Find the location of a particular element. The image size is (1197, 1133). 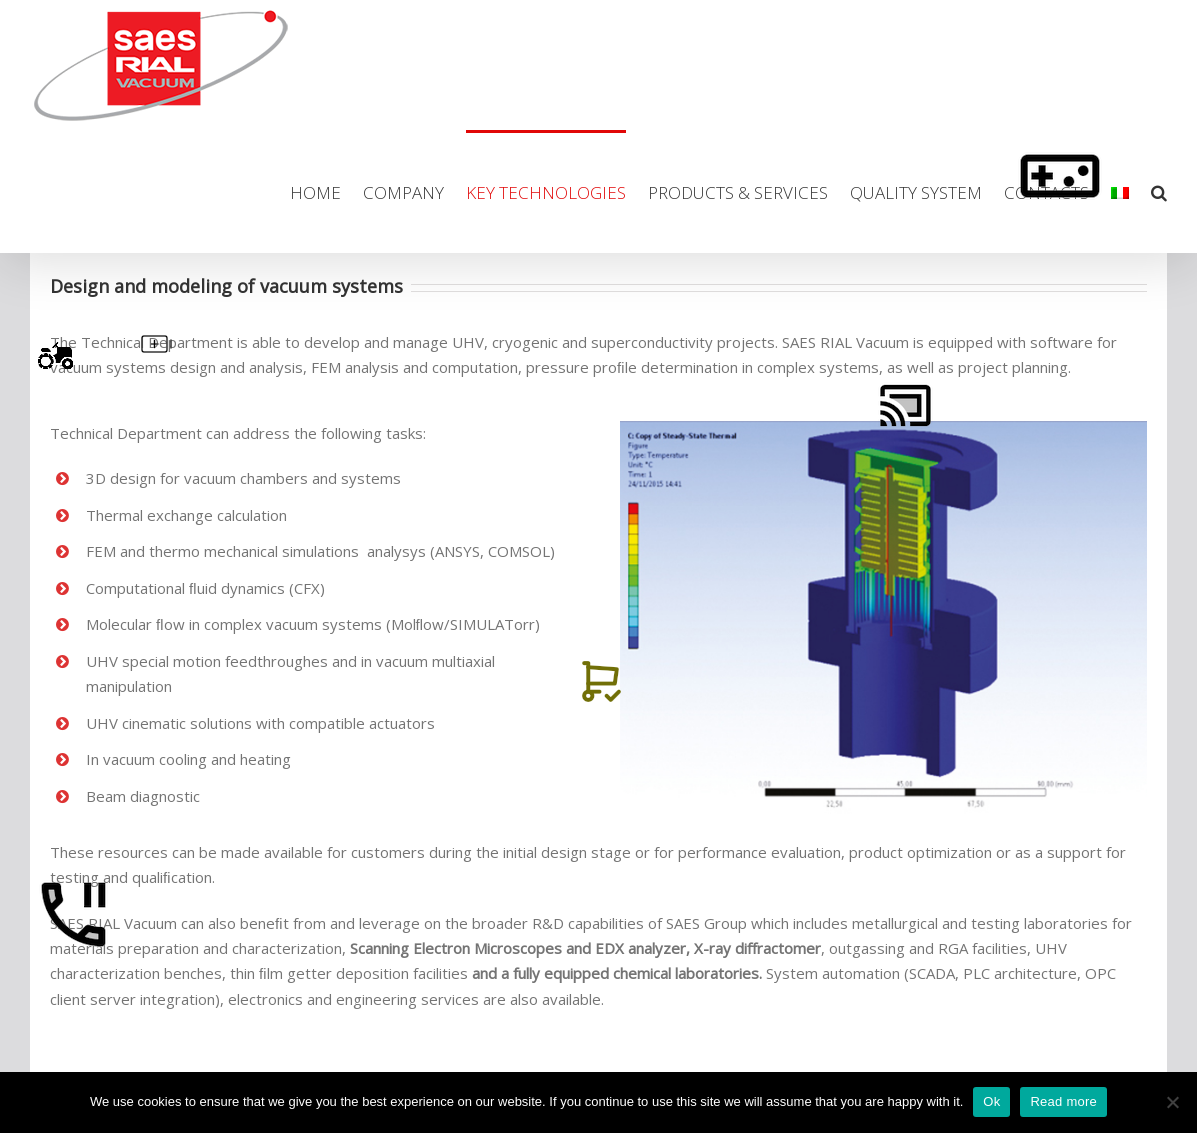

indicates active casting to a connected device is located at coordinates (905, 405).